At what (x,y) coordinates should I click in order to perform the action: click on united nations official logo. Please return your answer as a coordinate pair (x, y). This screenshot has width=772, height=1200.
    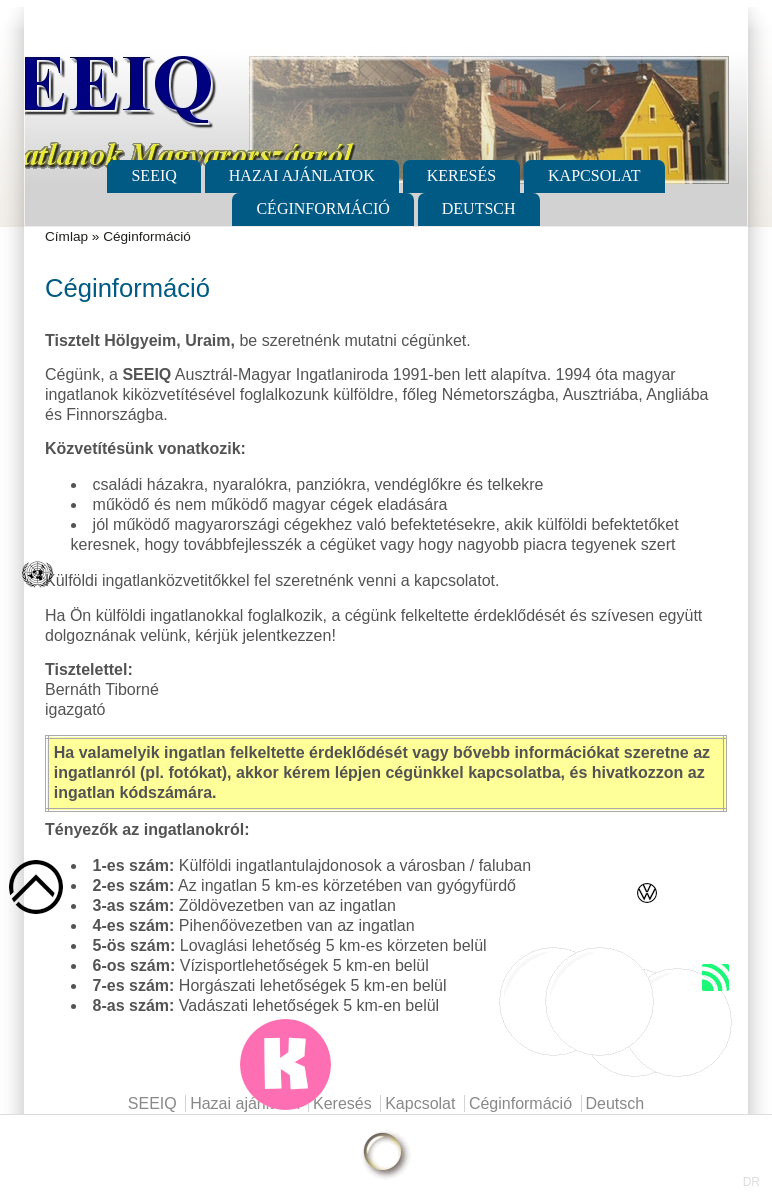
    Looking at the image, I should click on (37, 574).